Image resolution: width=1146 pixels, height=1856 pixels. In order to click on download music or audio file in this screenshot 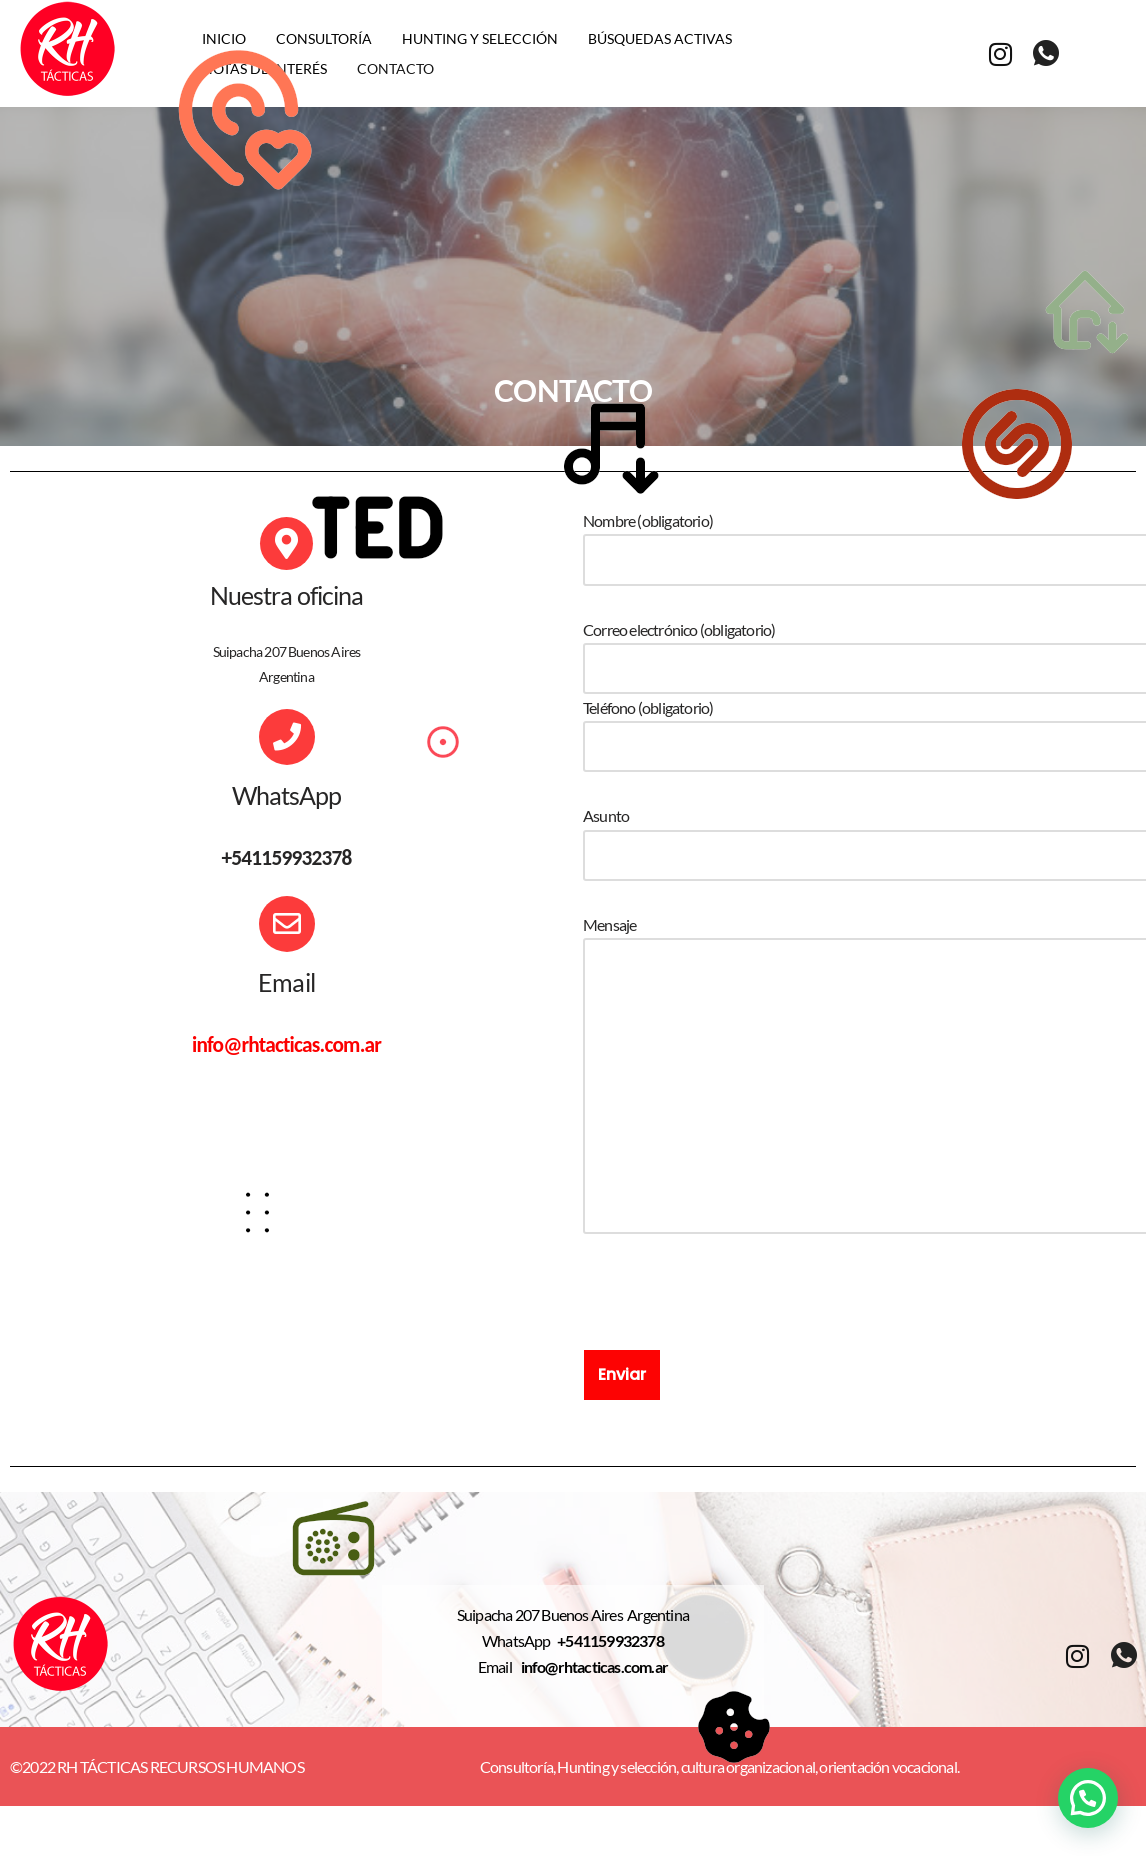, I will do `click(609, 444)`.